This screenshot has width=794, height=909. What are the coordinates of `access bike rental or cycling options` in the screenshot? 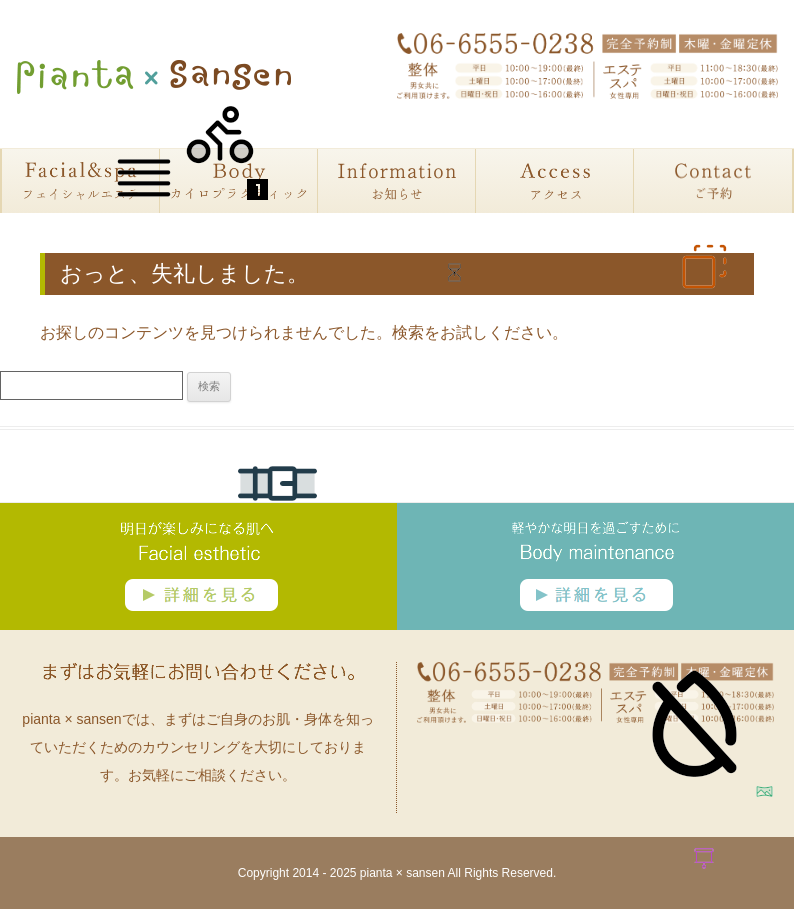 It's located at (220, 137).